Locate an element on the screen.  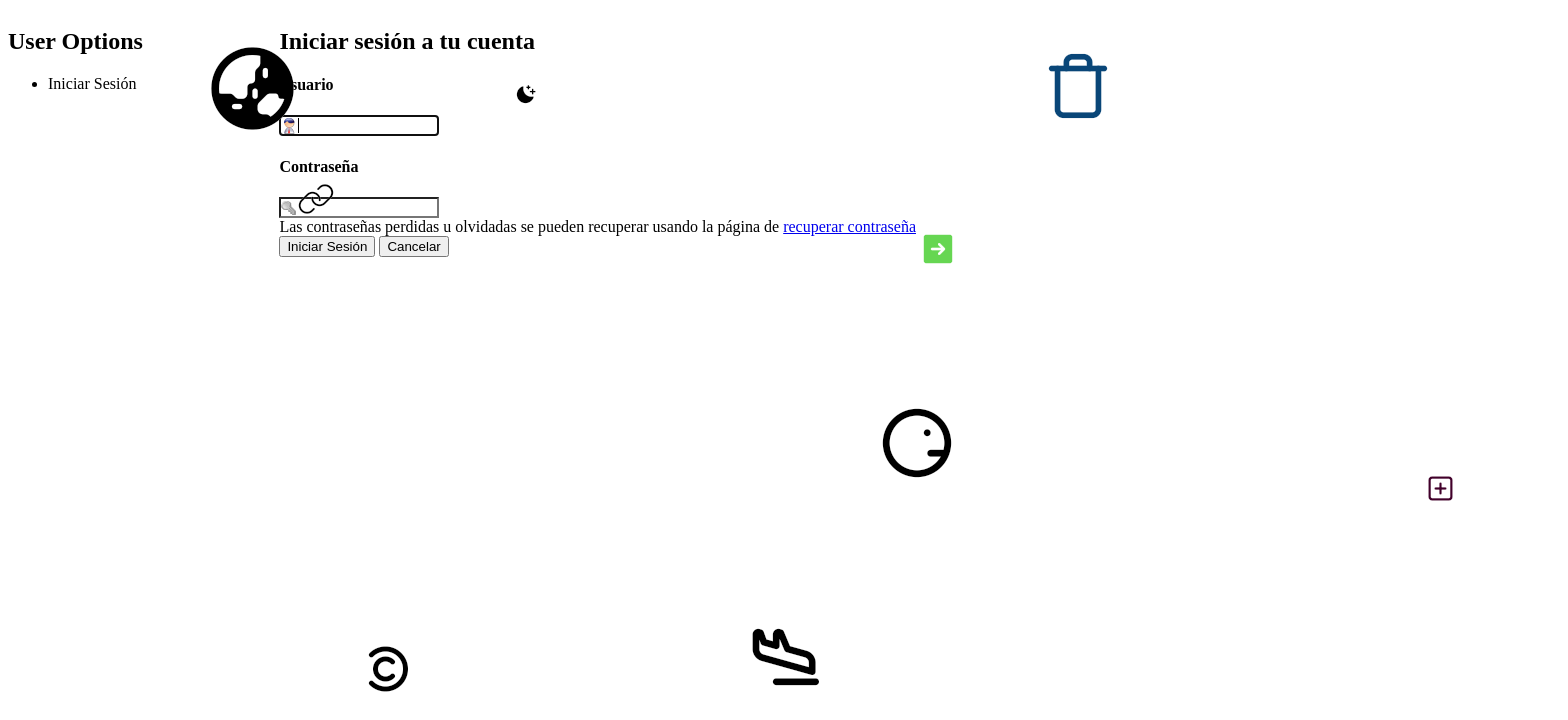
indicates flight arrival status is located at coordinates (783, 657).